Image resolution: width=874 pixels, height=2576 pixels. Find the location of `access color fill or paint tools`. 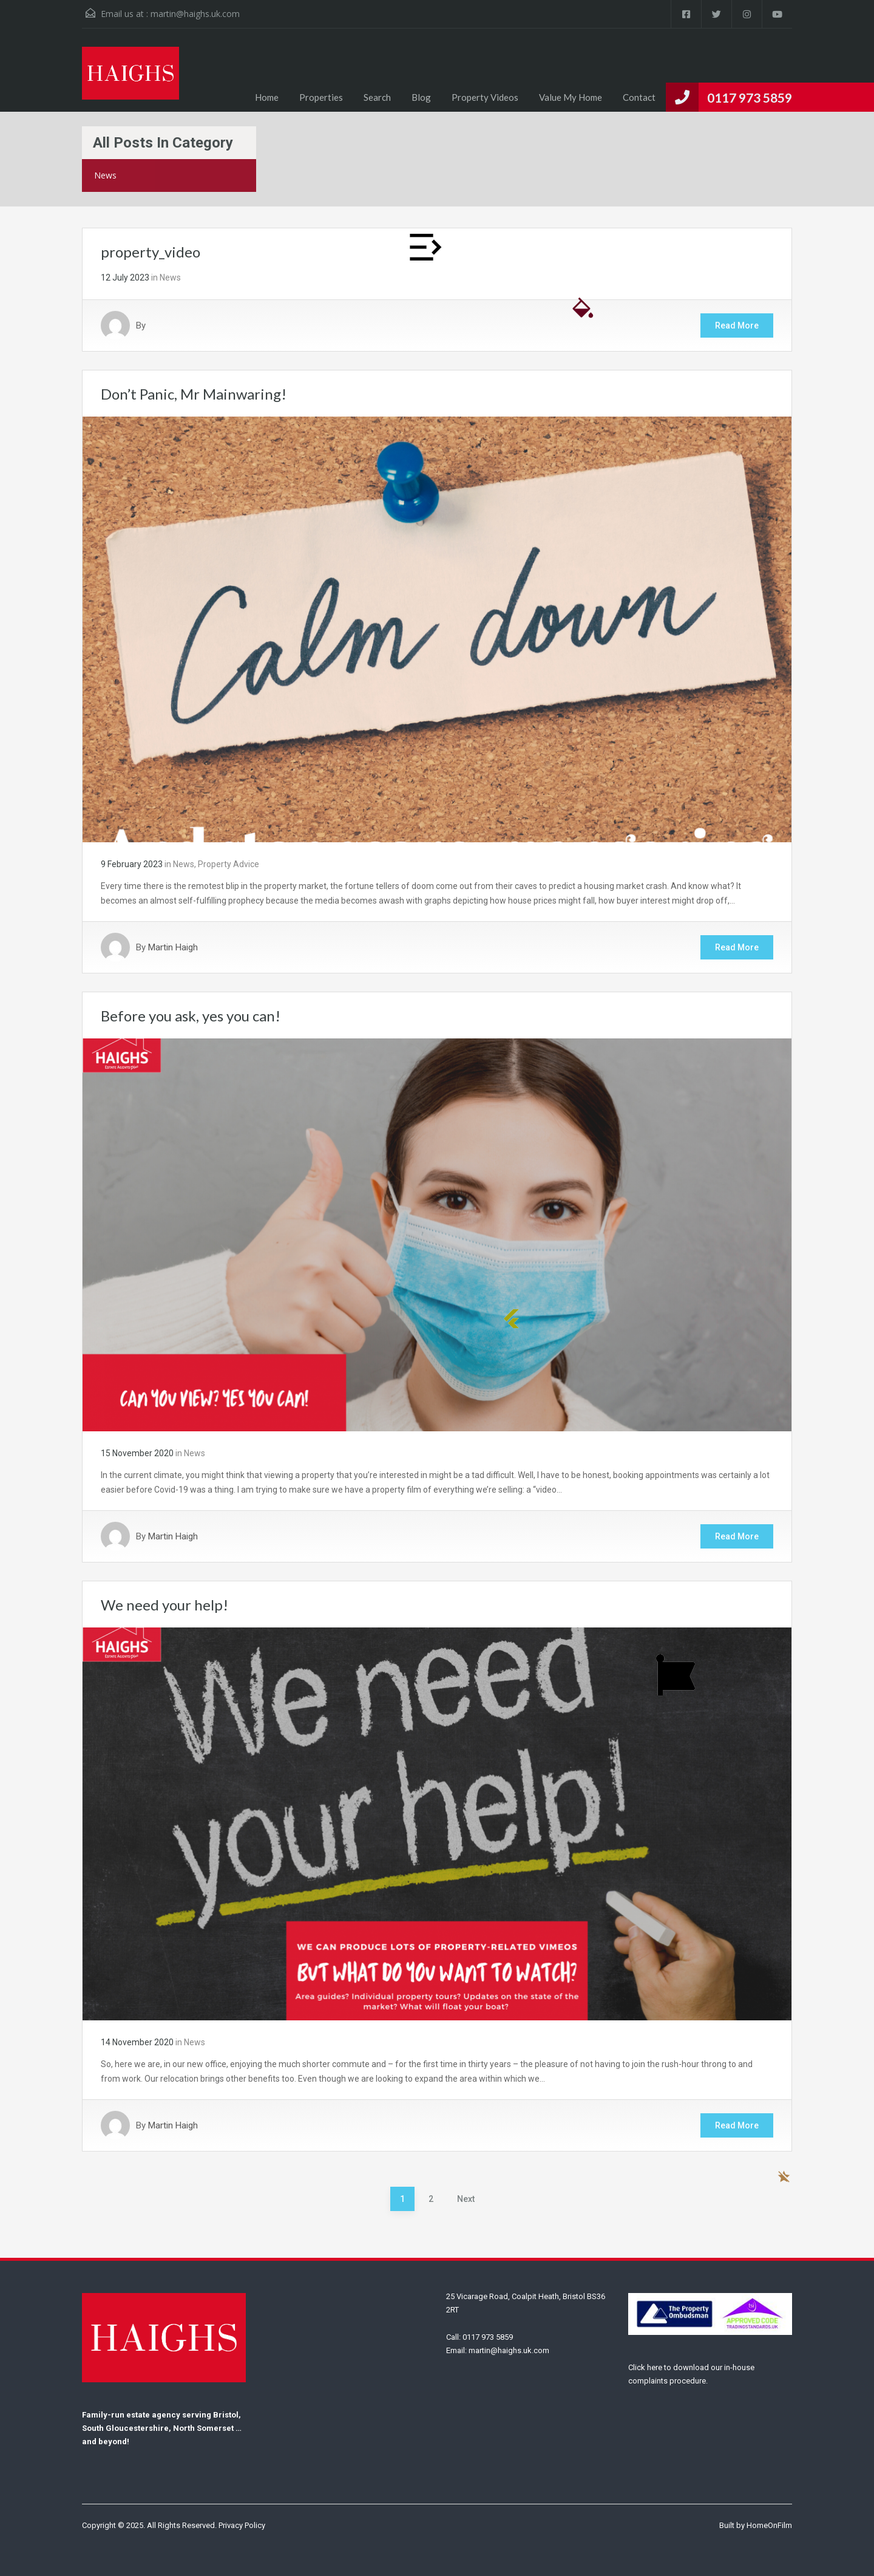

access color fill or paint tools is located at coordinates (582, 307).